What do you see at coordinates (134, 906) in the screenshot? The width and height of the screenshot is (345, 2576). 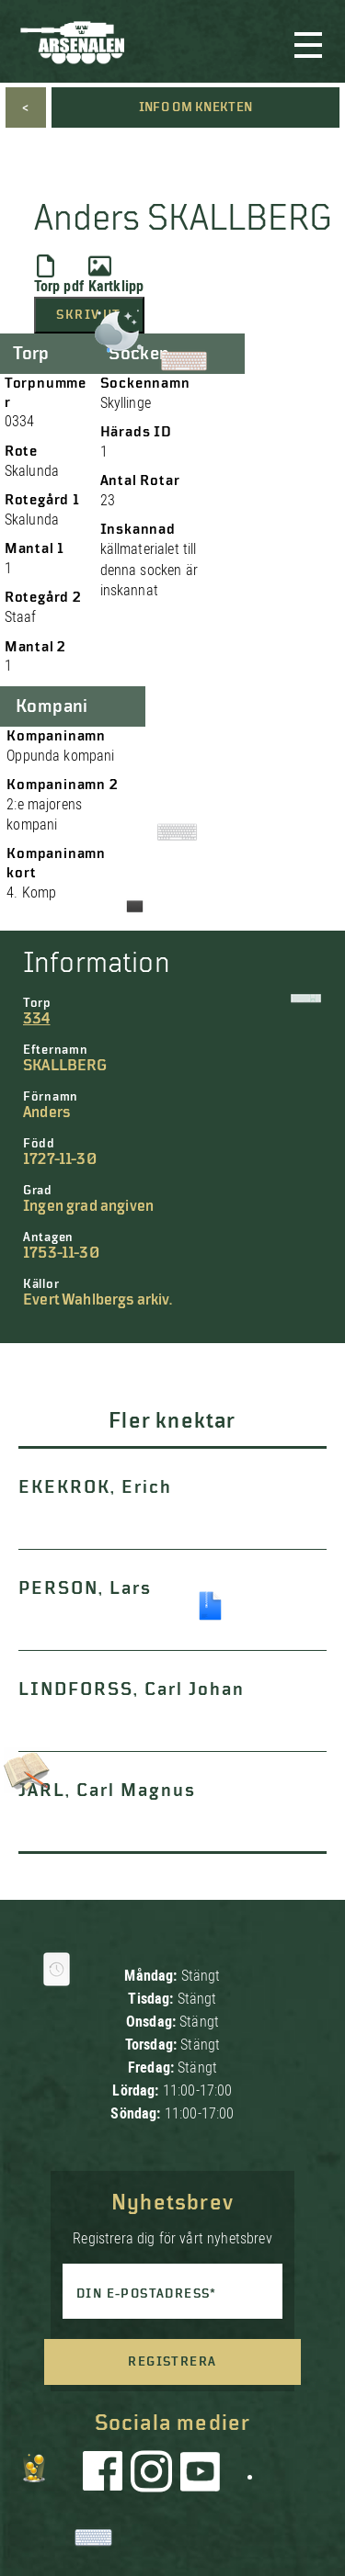 I see `trackpad or touchpad device icon` at bounding box center [134, 906].